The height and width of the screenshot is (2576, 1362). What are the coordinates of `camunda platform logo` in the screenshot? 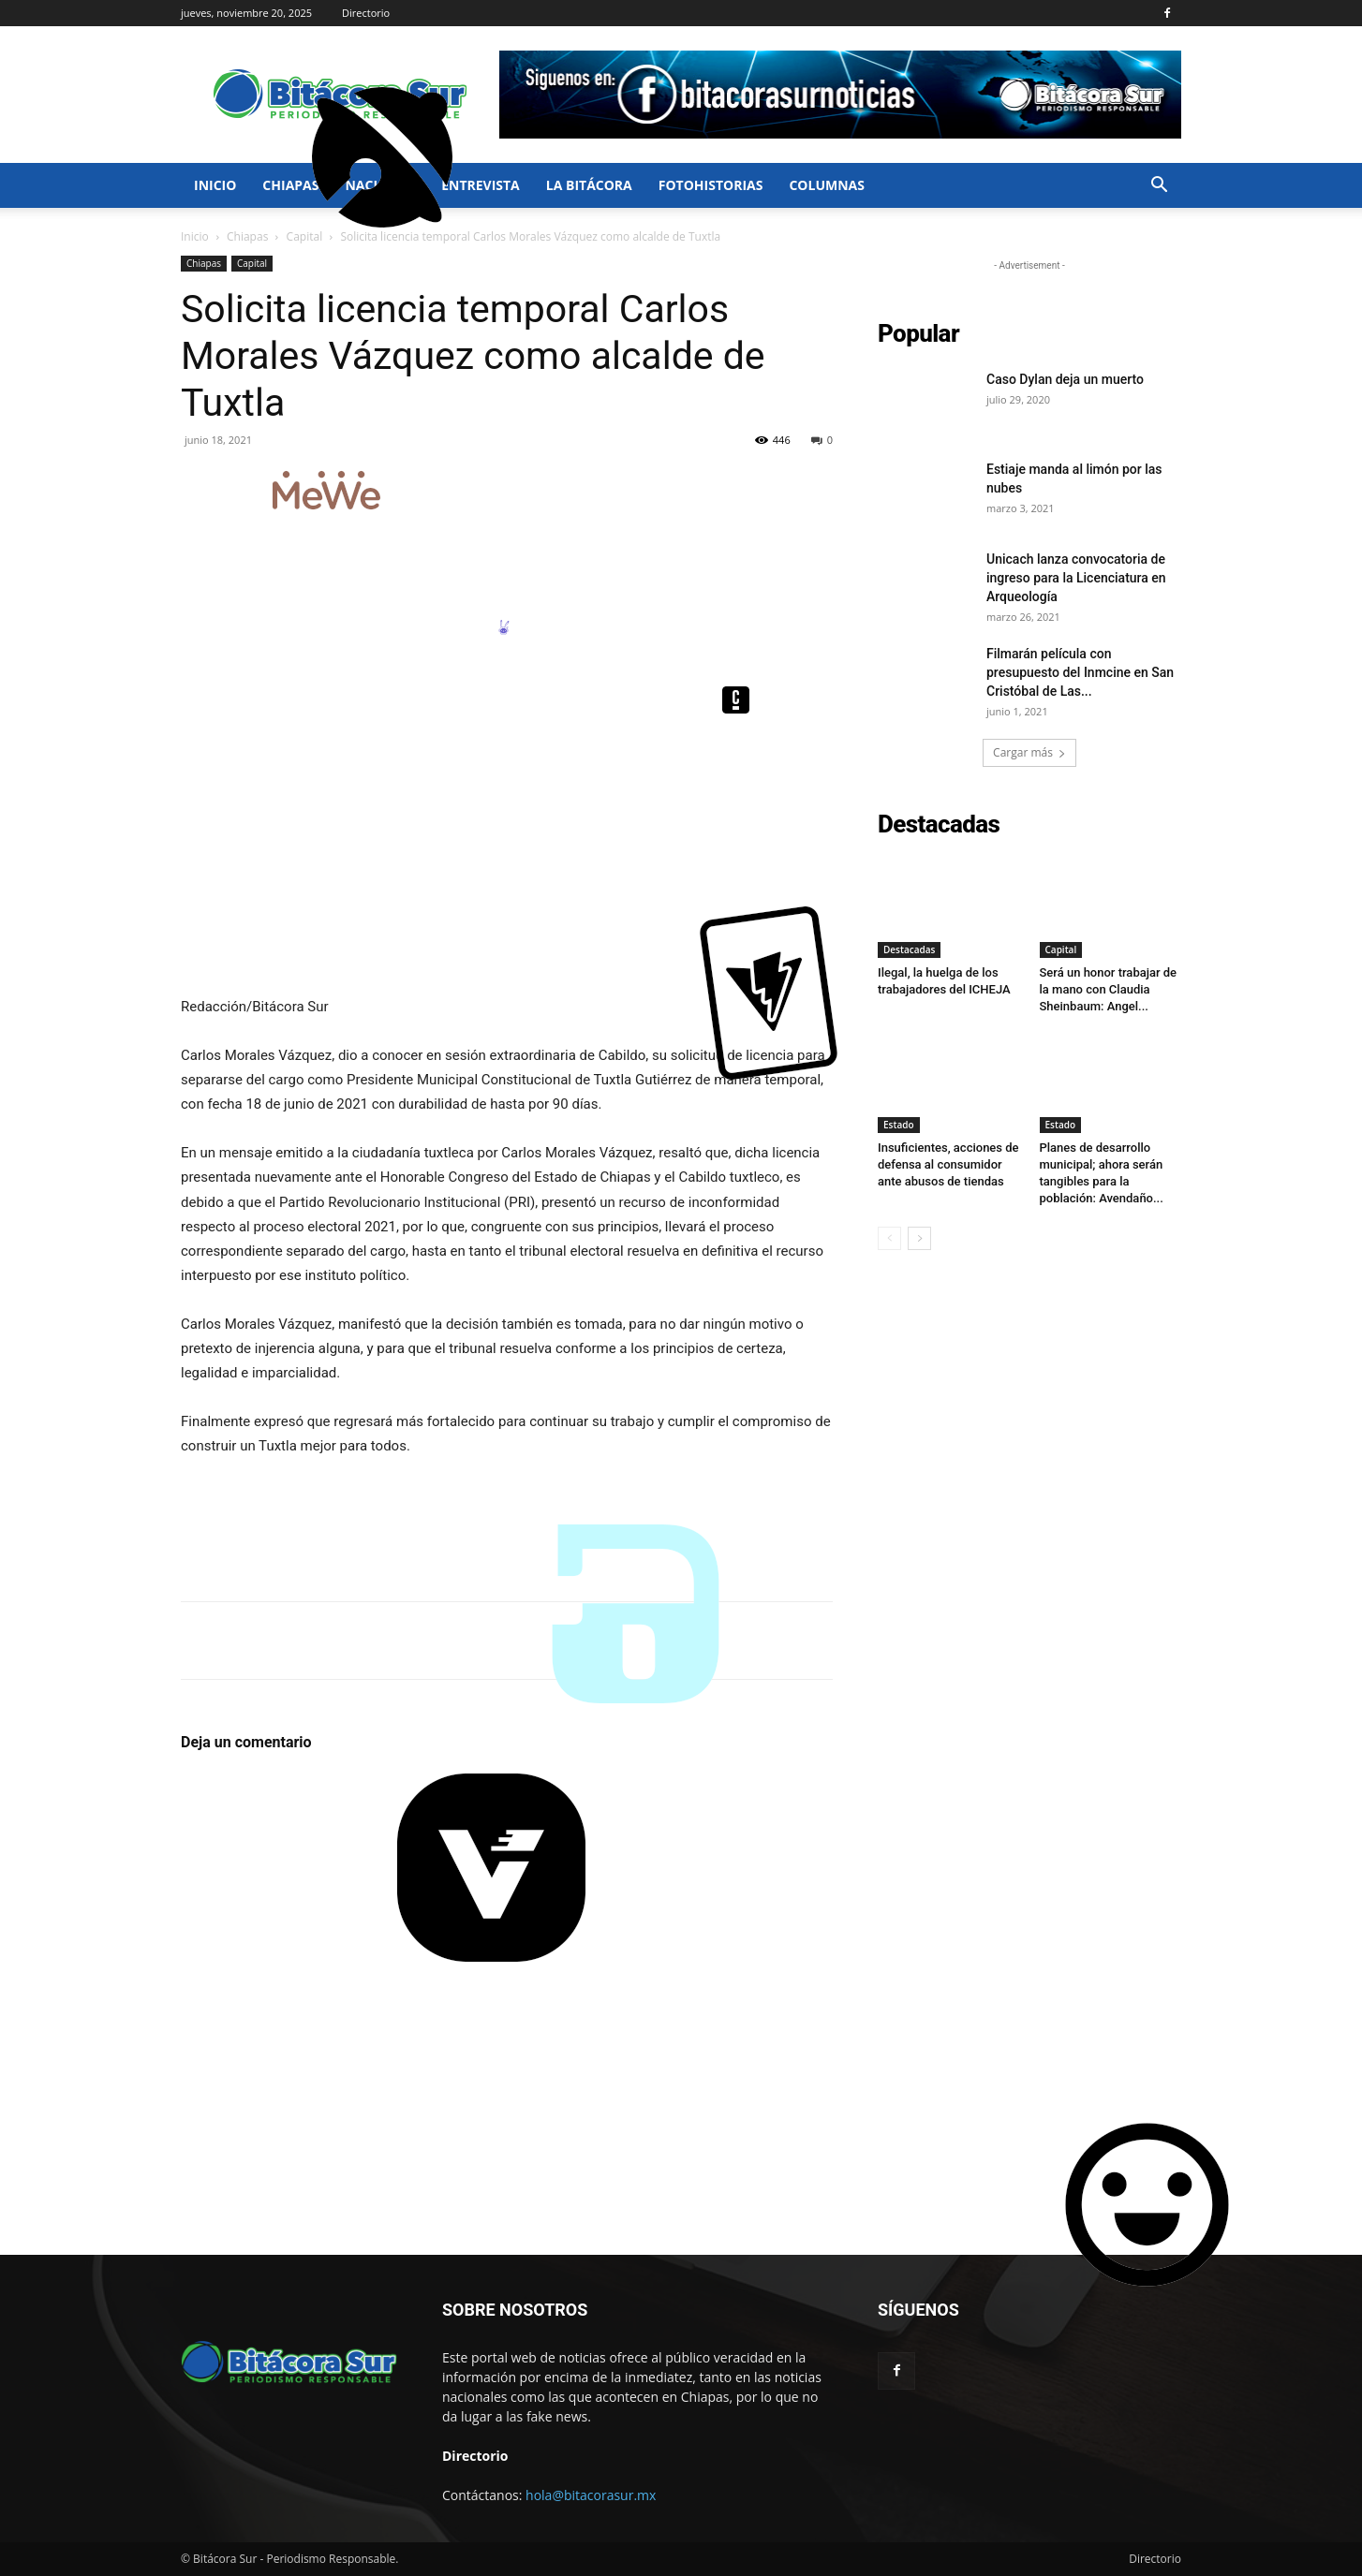 It's located at (735, 699).